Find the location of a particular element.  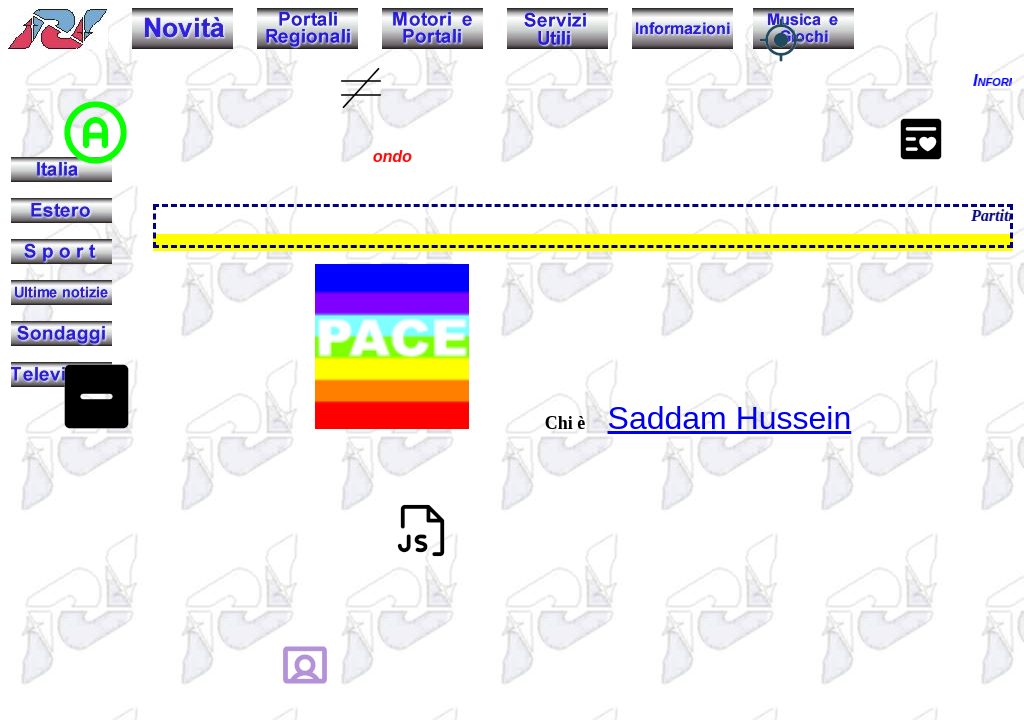

lock onto current GPS location is located at coordinates (781, 40).